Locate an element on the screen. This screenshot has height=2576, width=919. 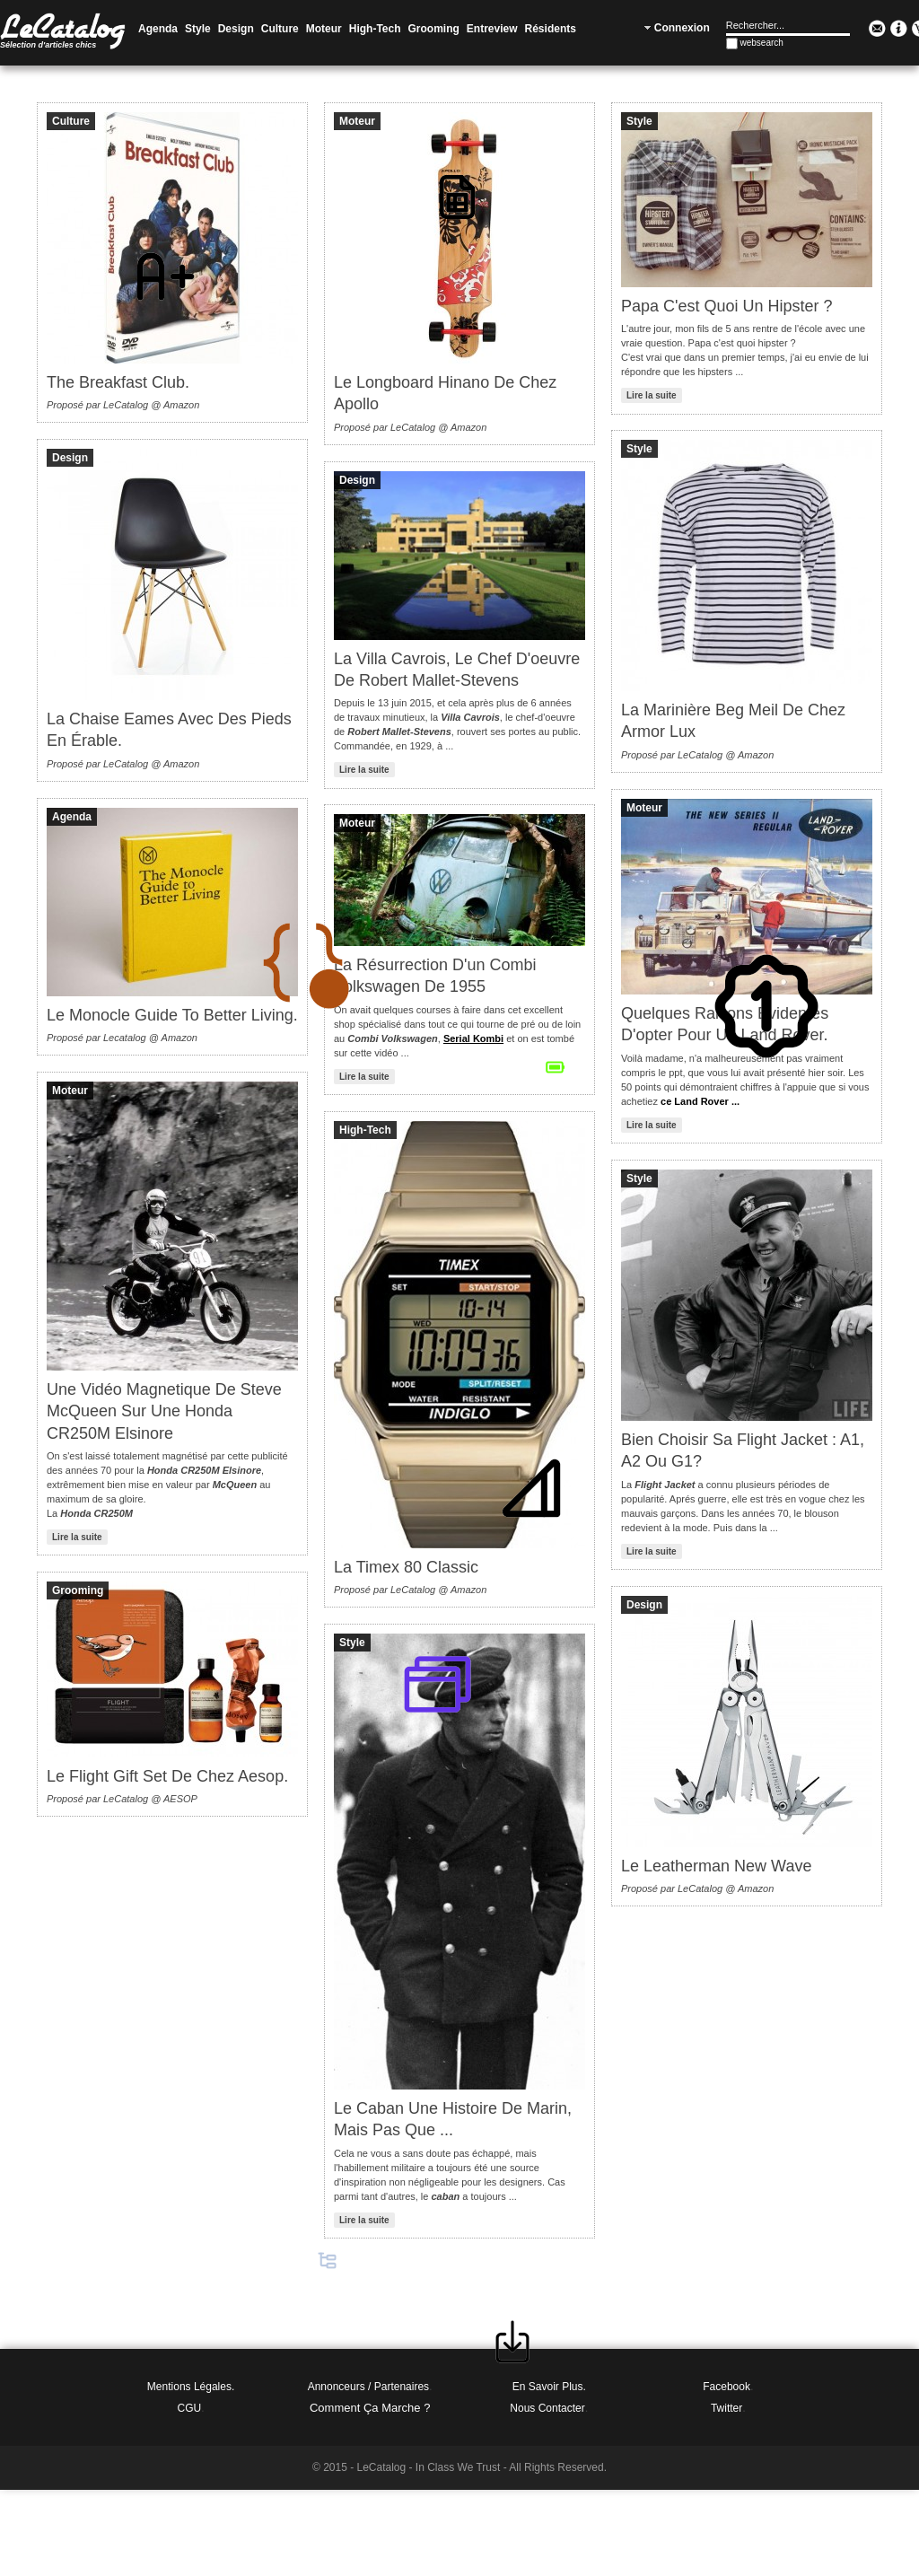
open multiple browser windows is located at coordinates (437, 1684).